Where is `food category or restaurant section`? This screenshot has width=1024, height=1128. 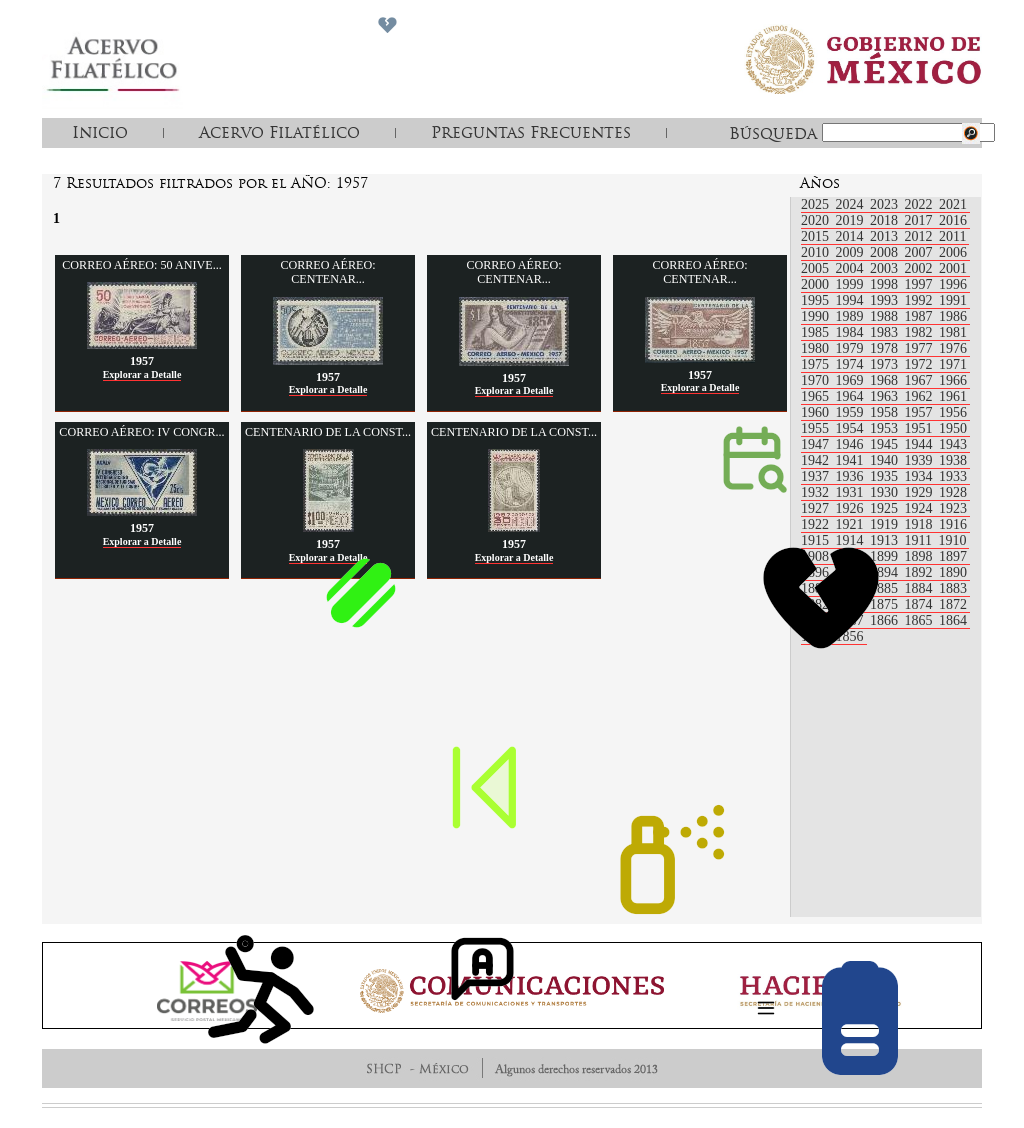
food category or restaurant section is located at coordinates (361, 593).